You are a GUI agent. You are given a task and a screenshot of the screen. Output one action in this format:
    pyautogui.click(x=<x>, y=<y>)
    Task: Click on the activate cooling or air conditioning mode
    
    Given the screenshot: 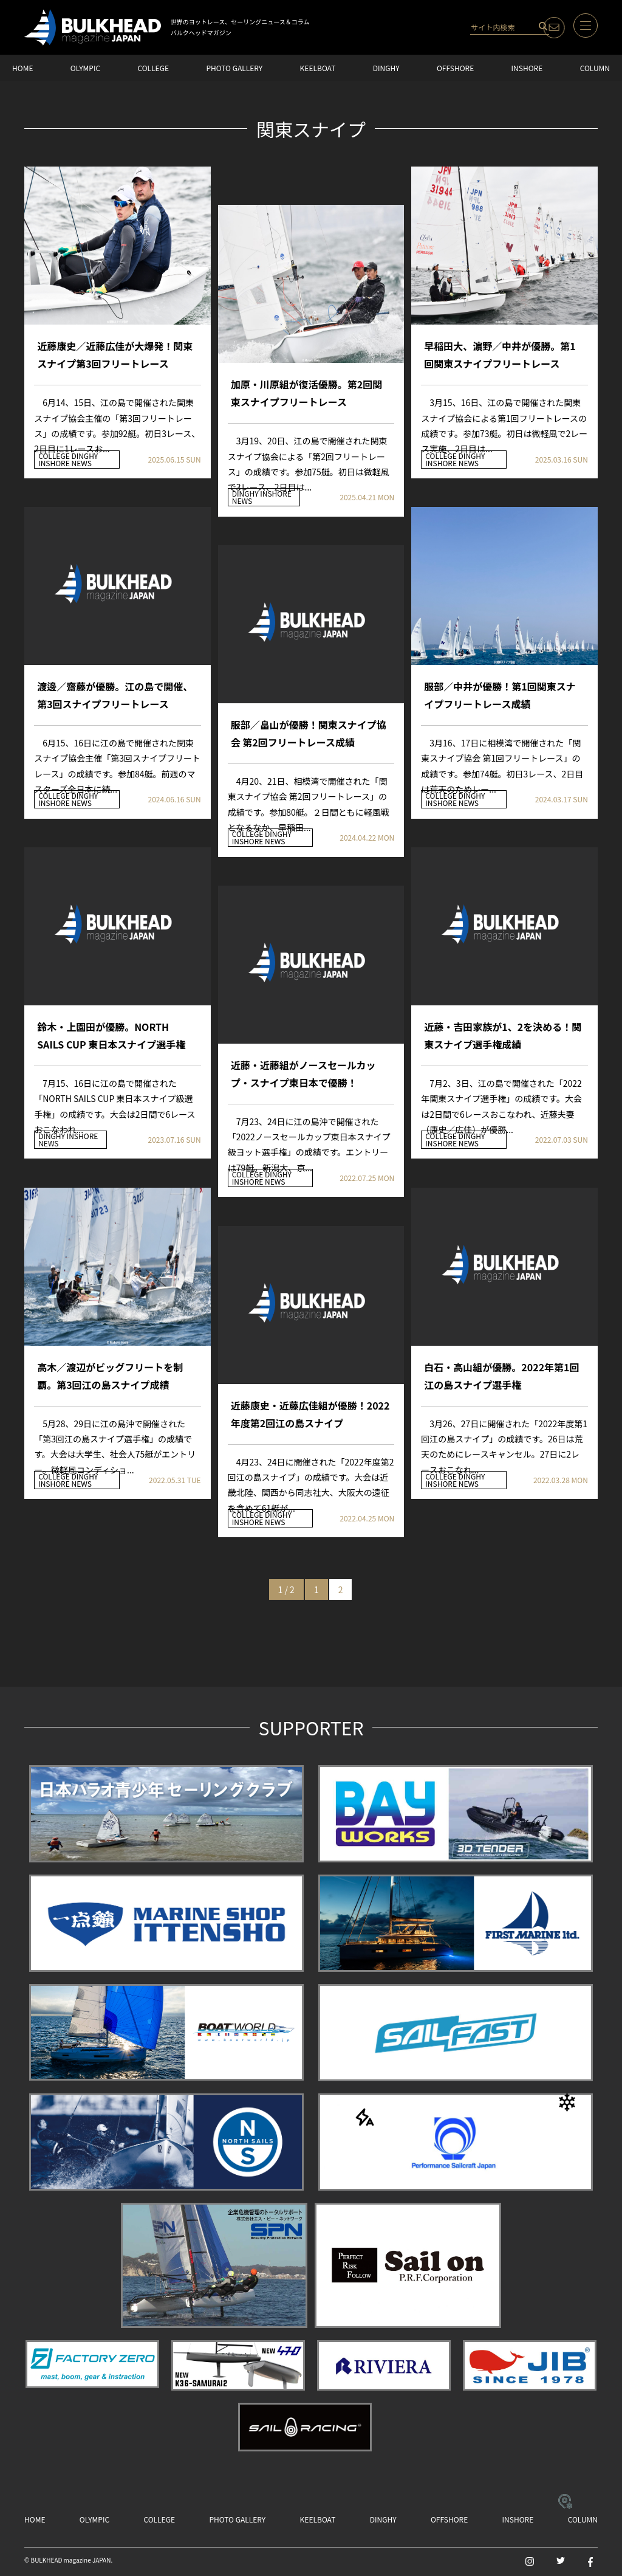 What is the action you would take?
    pyautogui.click(x=567, y=2102)
    